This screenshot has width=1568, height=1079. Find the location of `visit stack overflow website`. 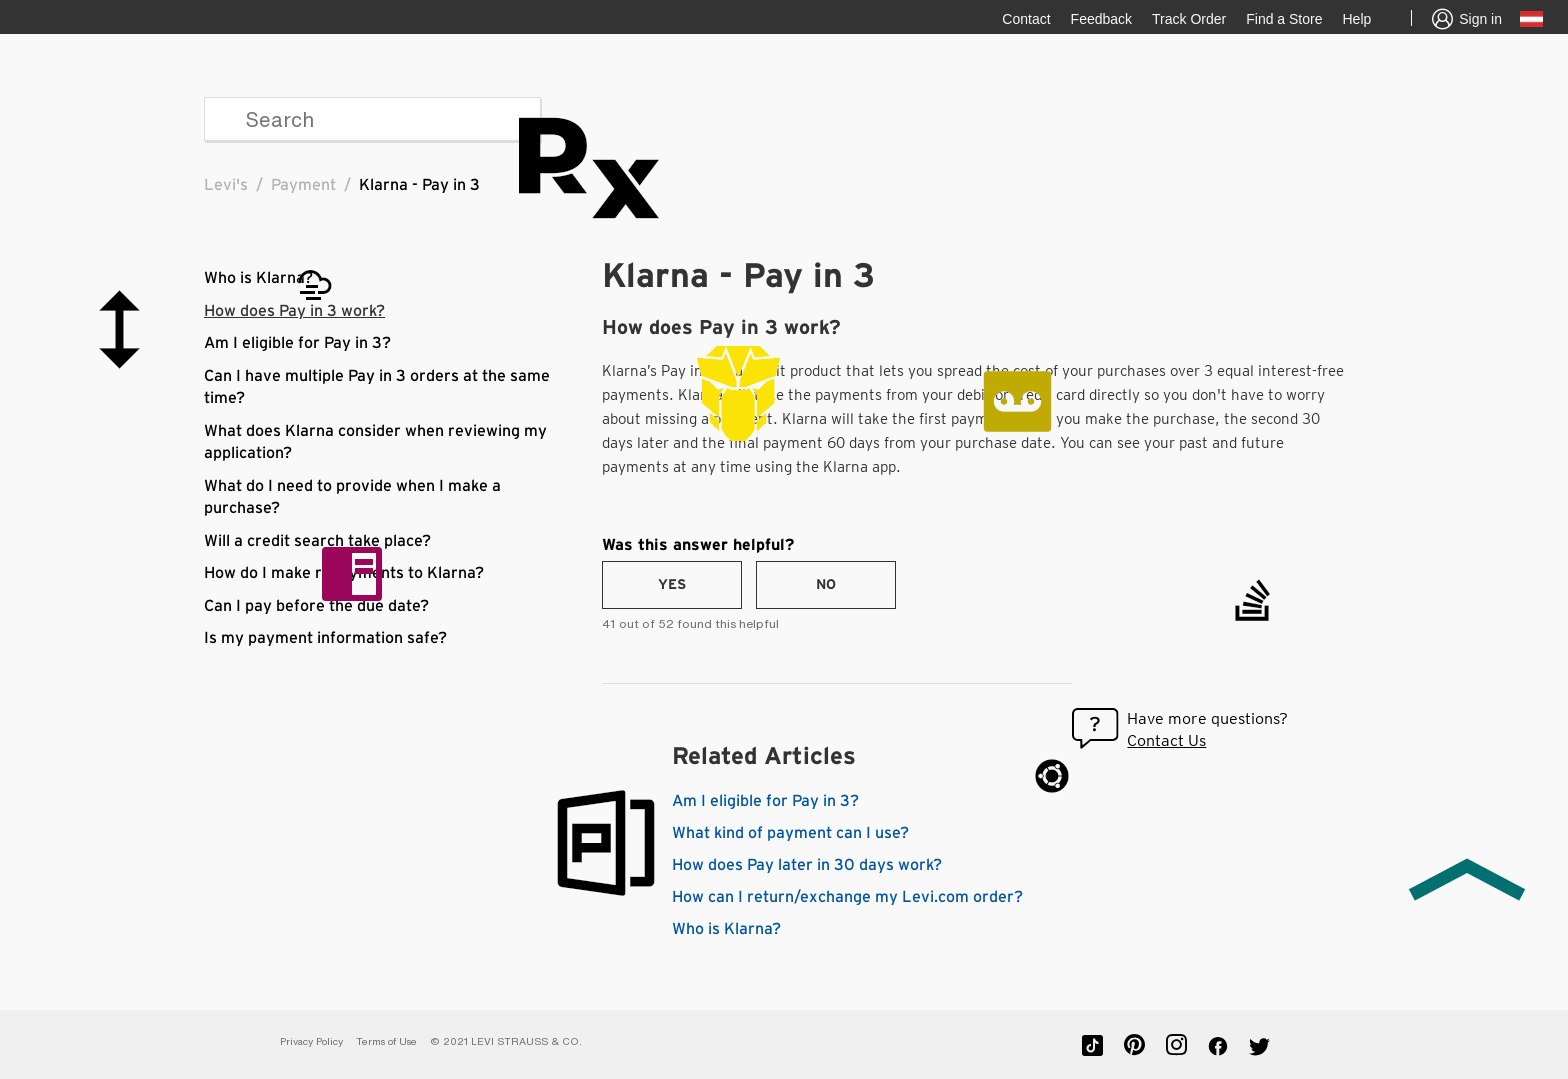

visit stack overflow website is located at coordinates (1252, 600).